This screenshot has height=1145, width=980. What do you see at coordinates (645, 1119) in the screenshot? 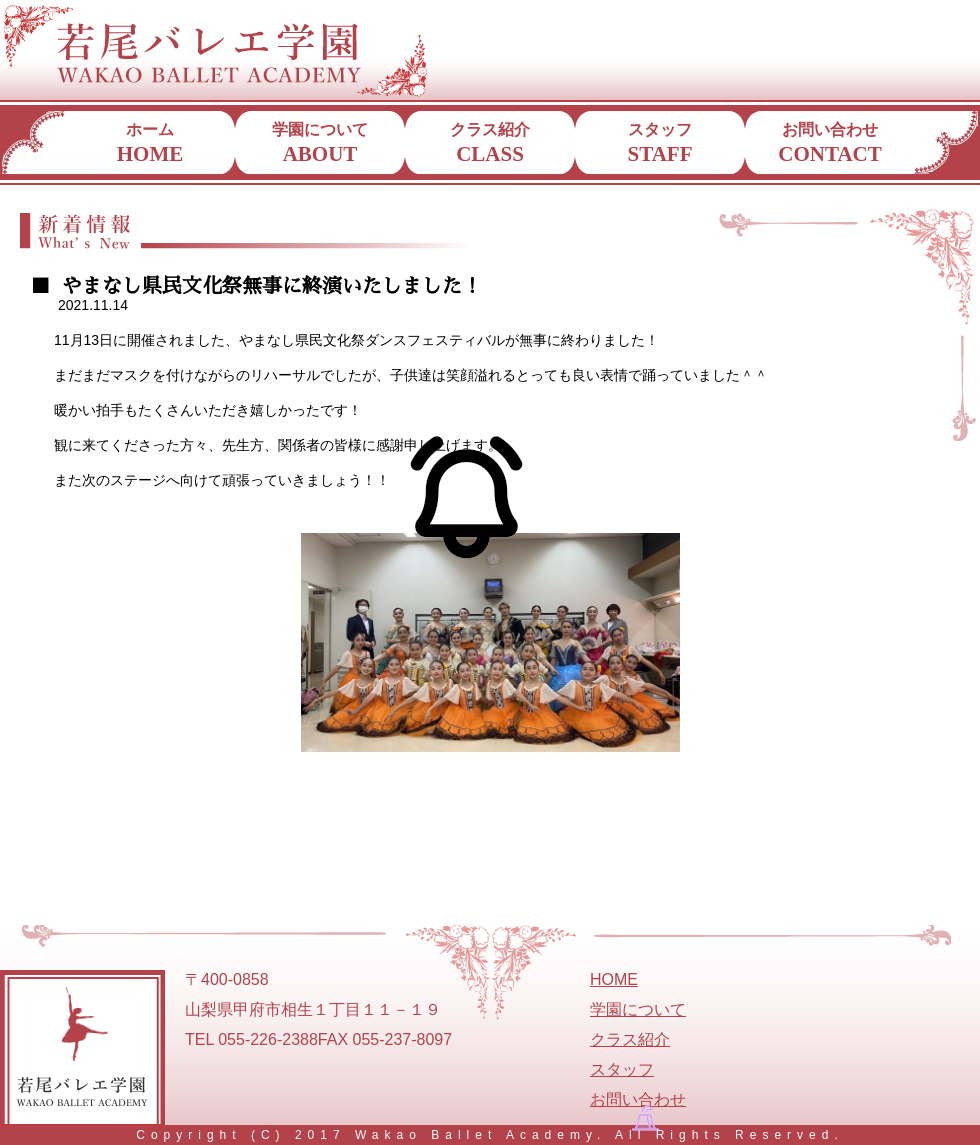
I see `indicates nuclear power or energy facility` at bounding box center [645, 1119].